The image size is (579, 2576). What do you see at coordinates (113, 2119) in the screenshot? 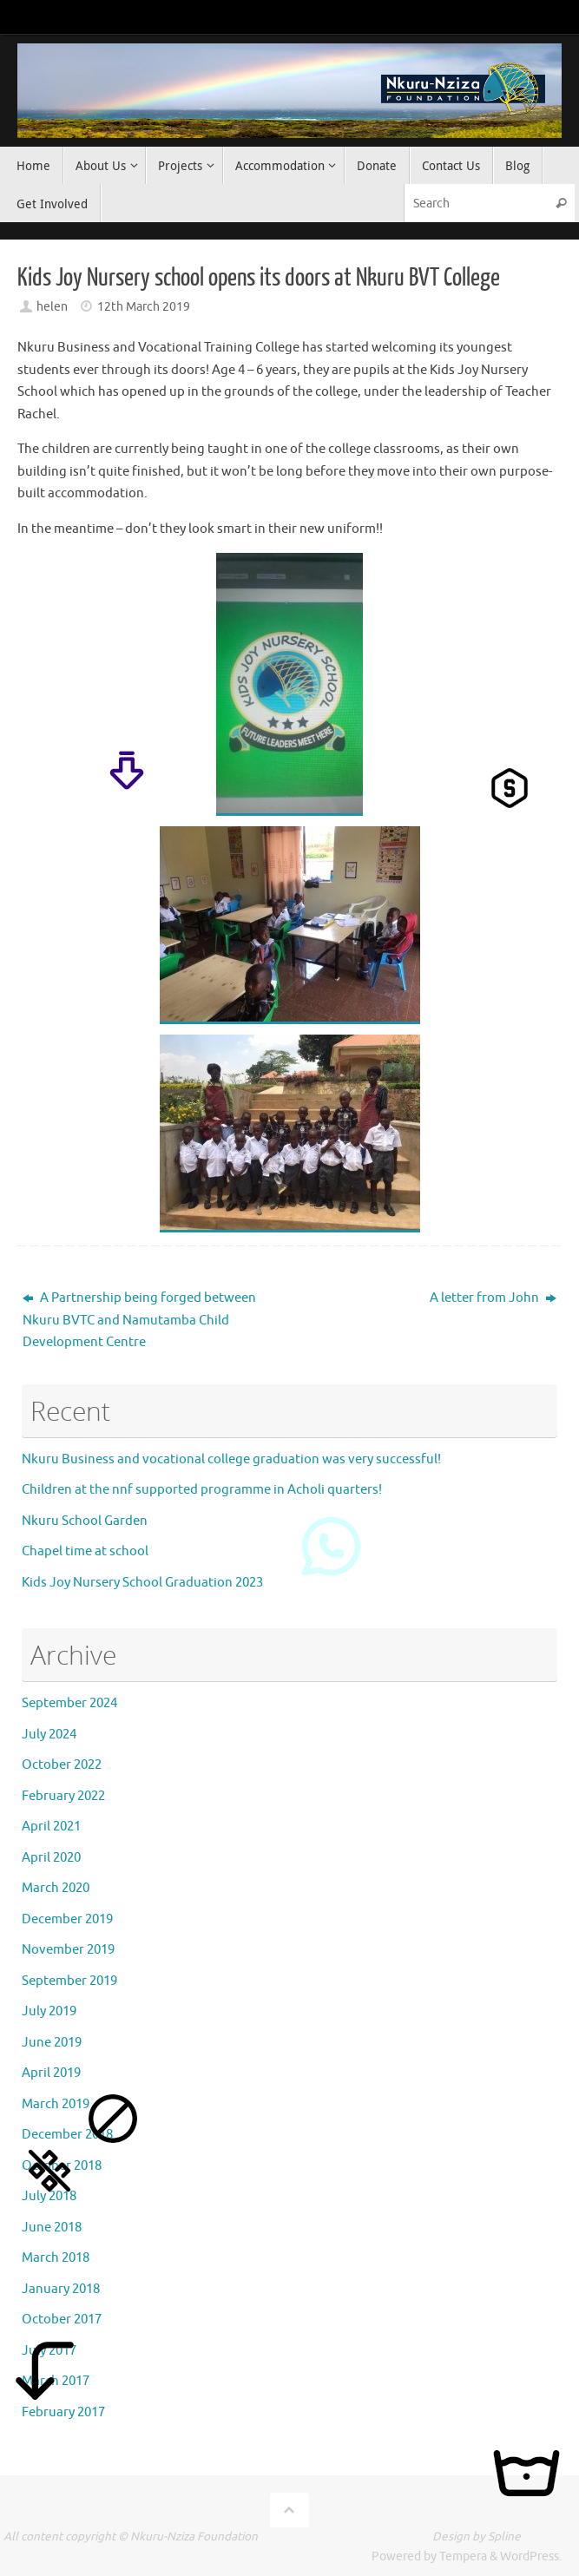
I see `block or ban a user` at bounding box center [113, 2119].